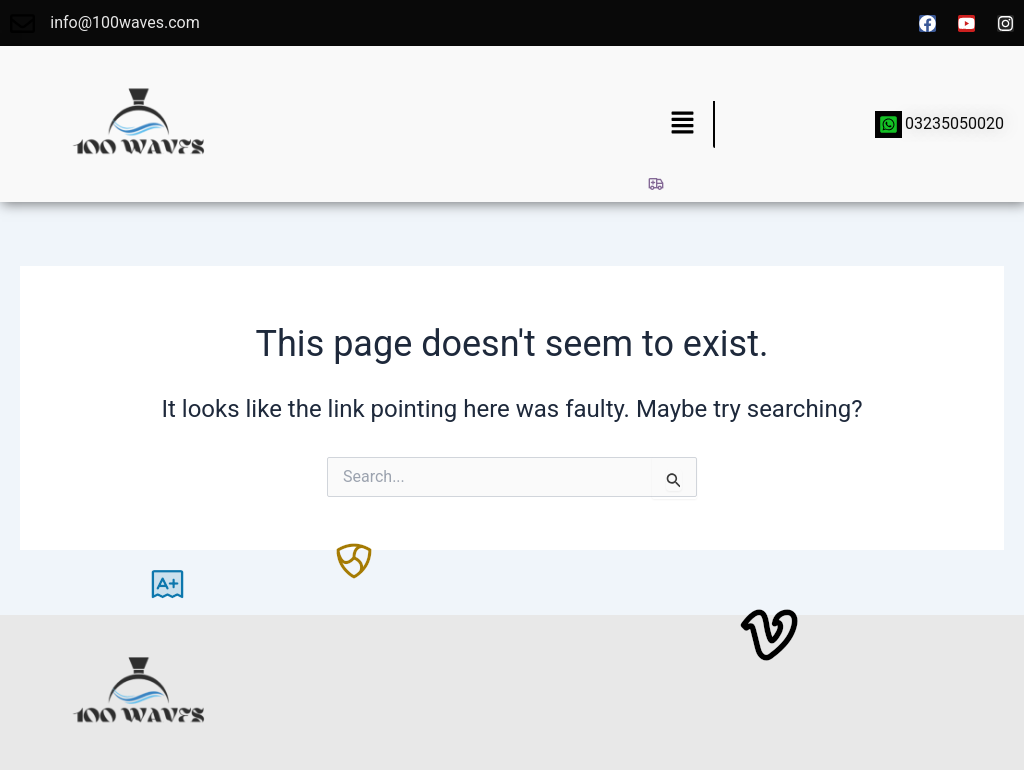 This screenshot has height=770, width=1024. What do you see at coordinates (354, 561) in the screenshot?
I see `NEM cryptocurrency logo` at bounding box center [354, 561].